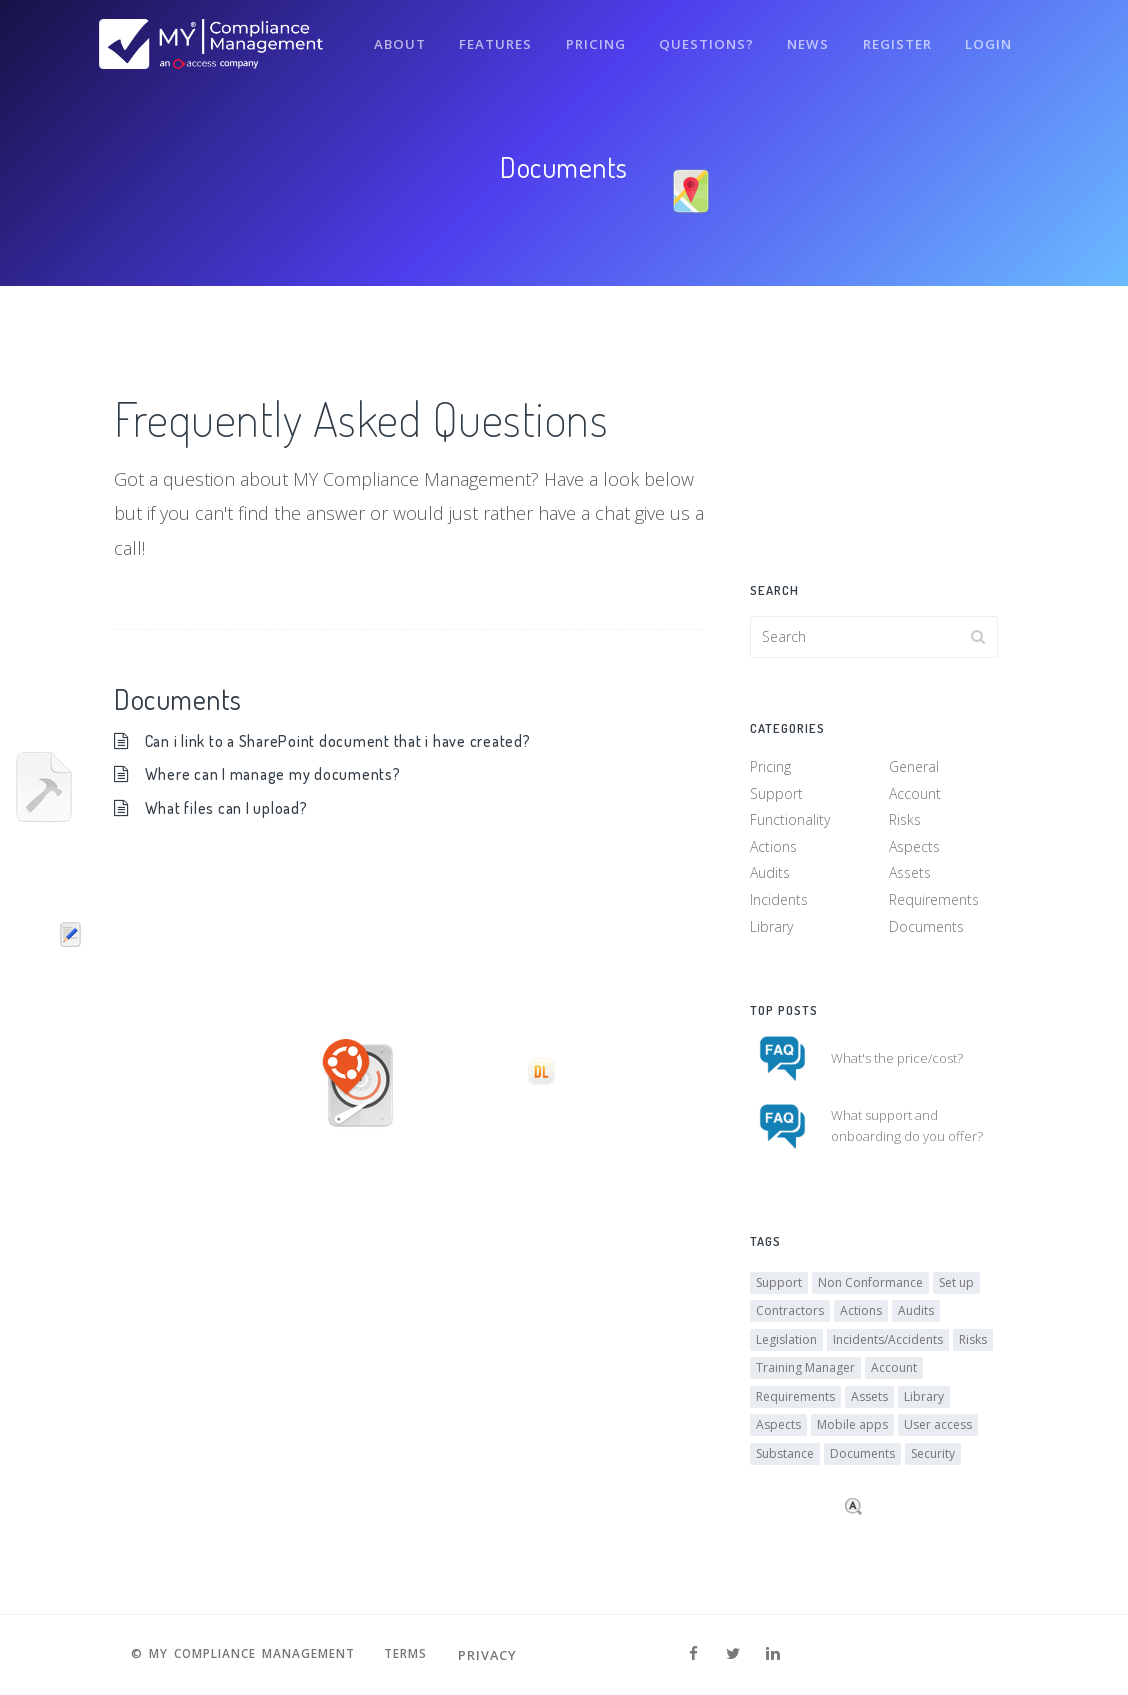 This screenshot has height=1695, width=1128. I want to click on a gpx file containing gps route or track data, so click(691, 191).